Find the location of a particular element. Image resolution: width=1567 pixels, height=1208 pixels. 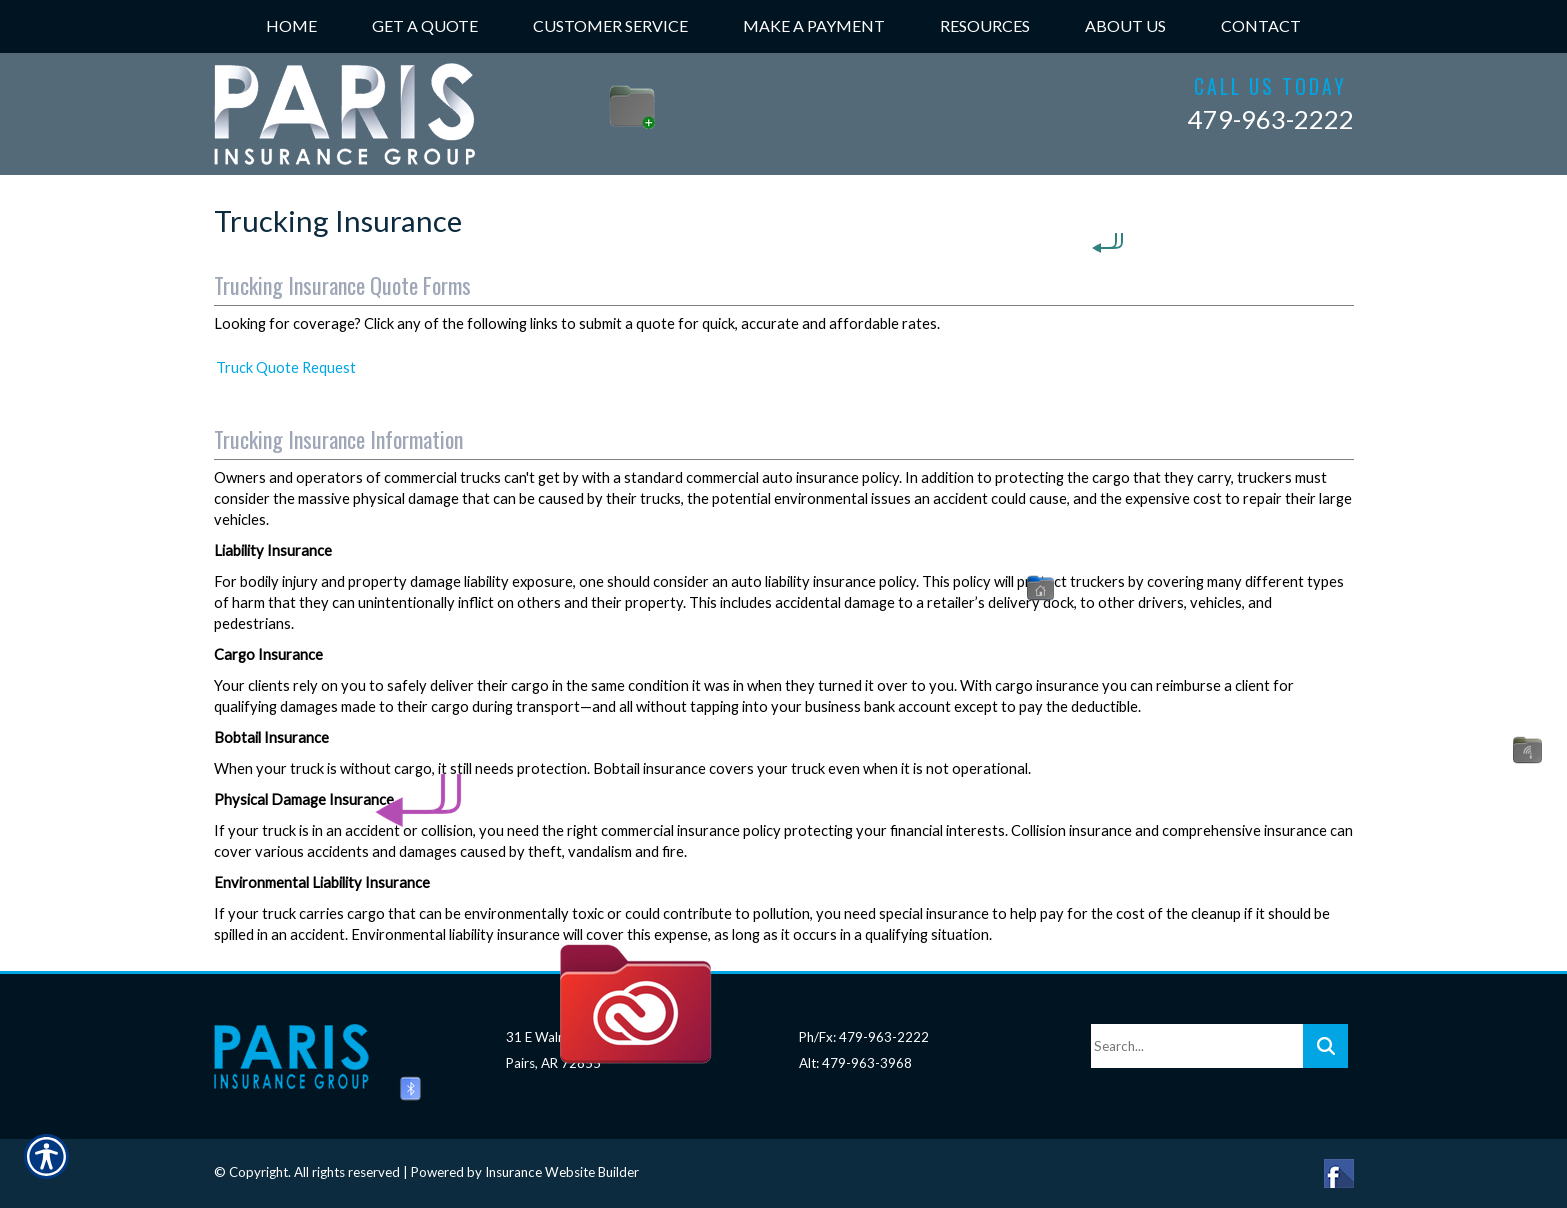

open adobe creative cloud files folder is located at coordinates (635, 1008).